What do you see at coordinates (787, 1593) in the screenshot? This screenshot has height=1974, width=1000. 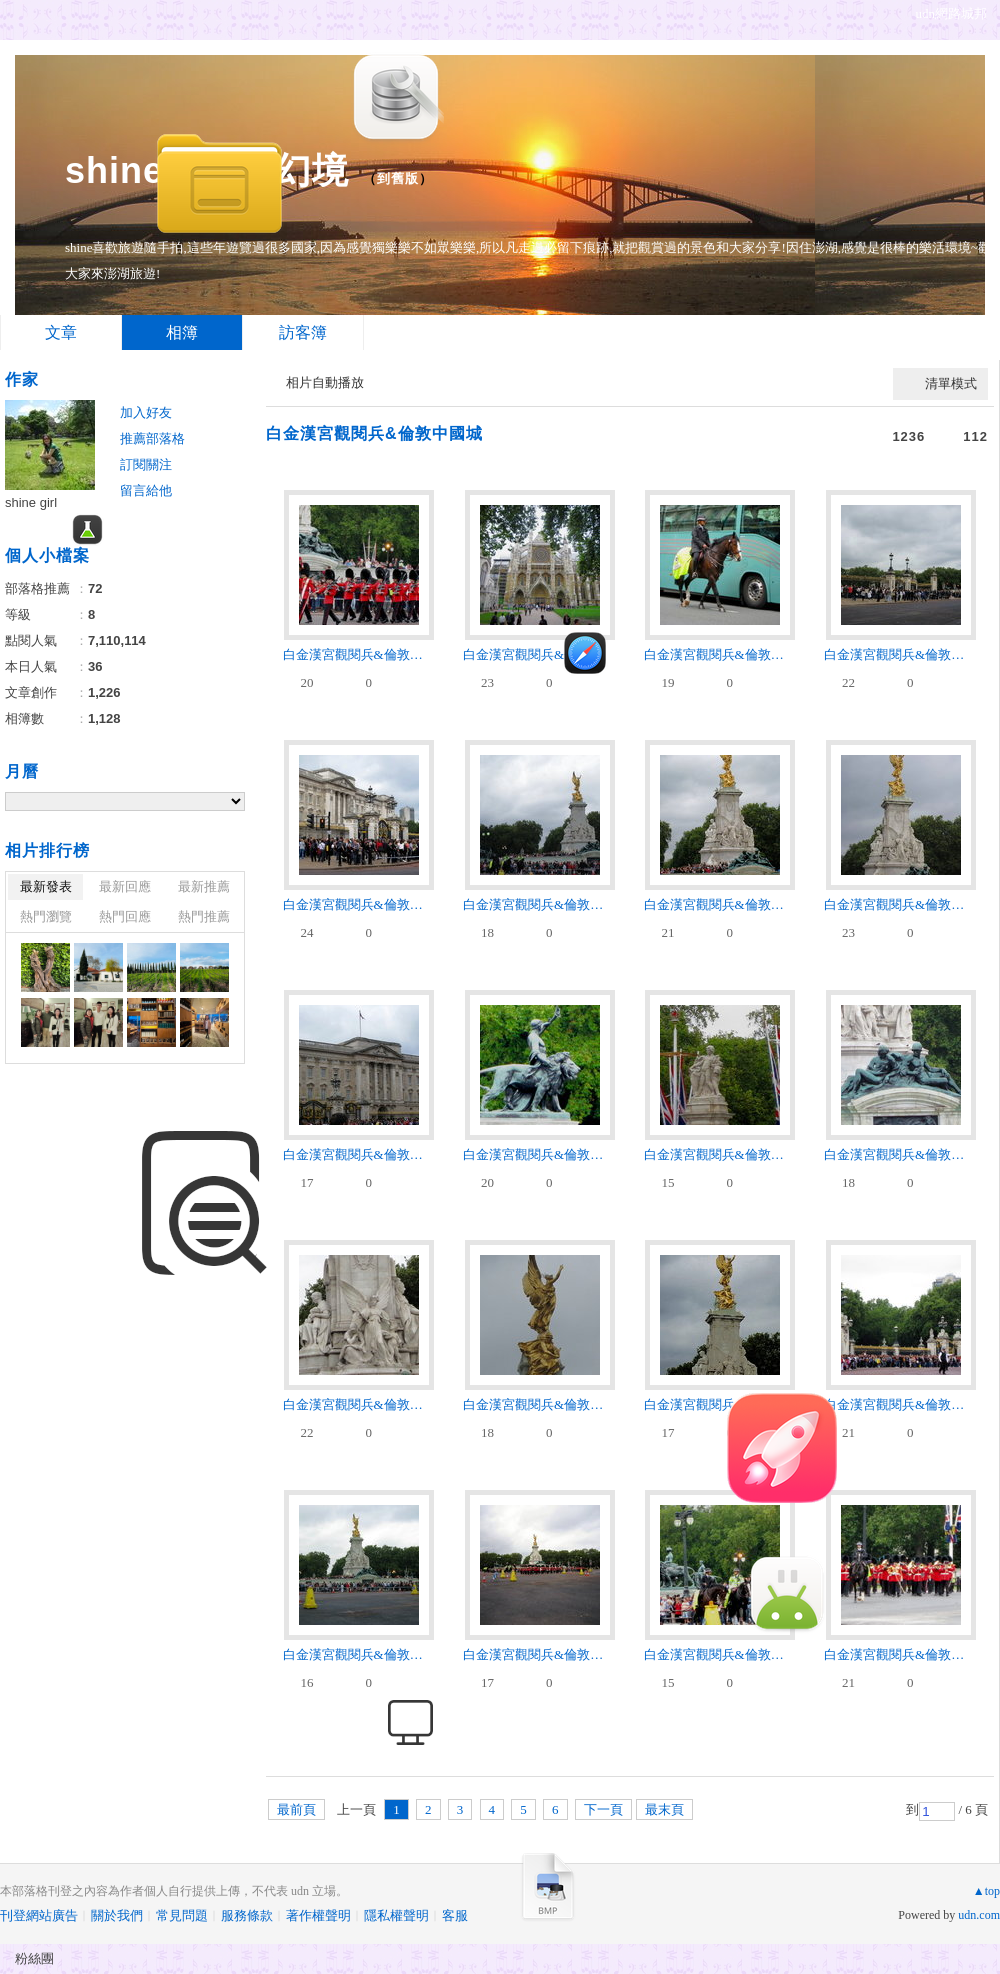 I see `open android file transfer app` at bounding box center [787, 1593].